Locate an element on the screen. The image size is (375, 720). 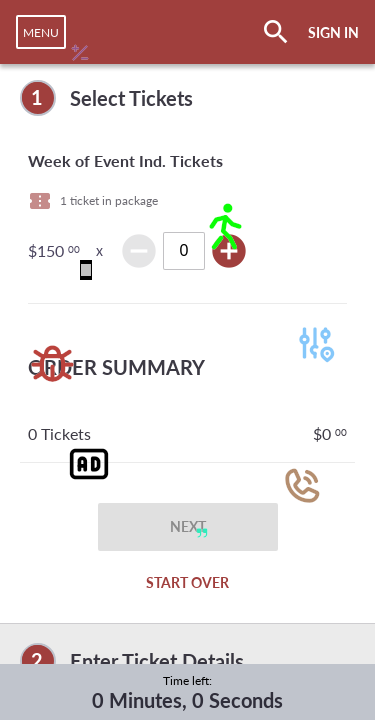
indicates sponsored or advertisement content is located at coordinates (89, 464).